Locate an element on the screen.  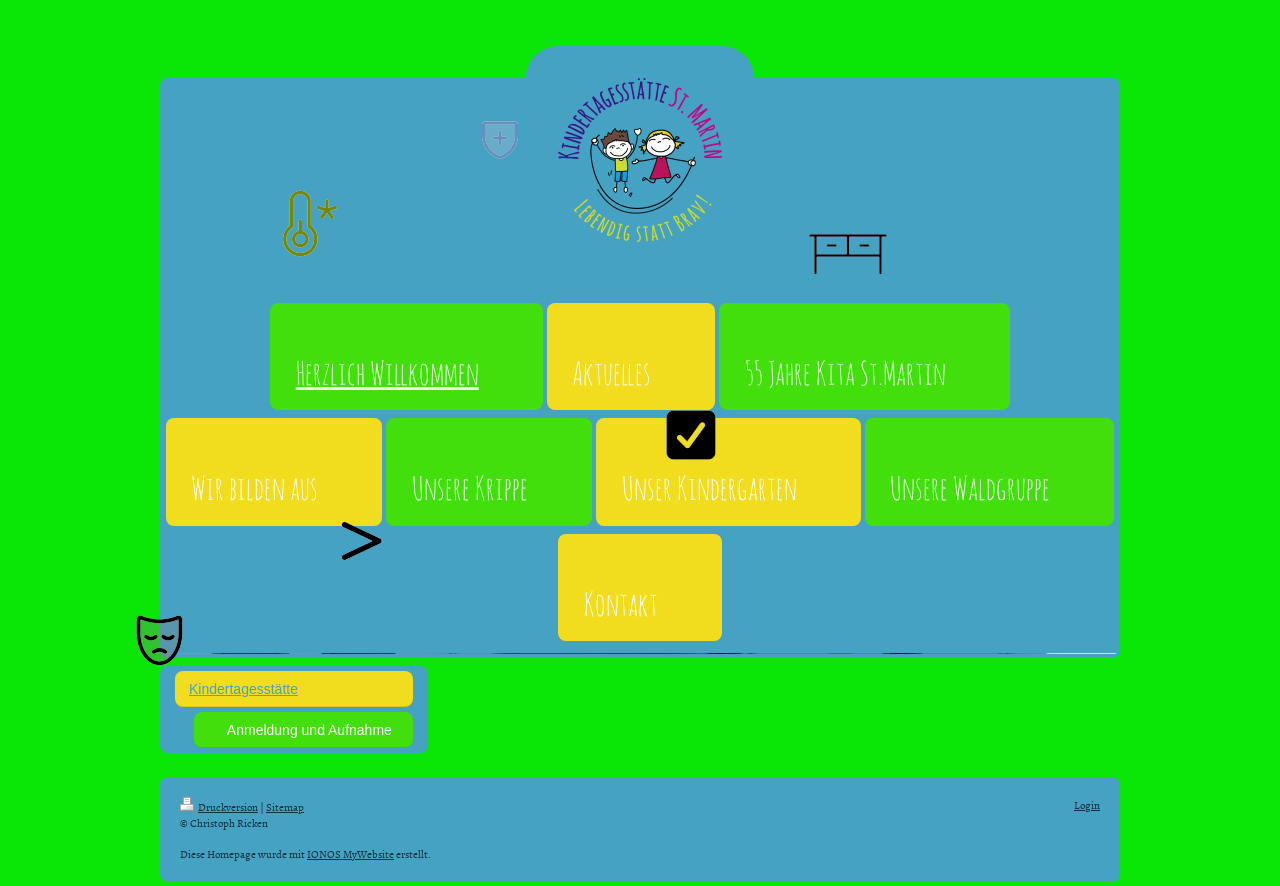
indicates a sad or negative mood/emotion is located at coordinates (159, 638).